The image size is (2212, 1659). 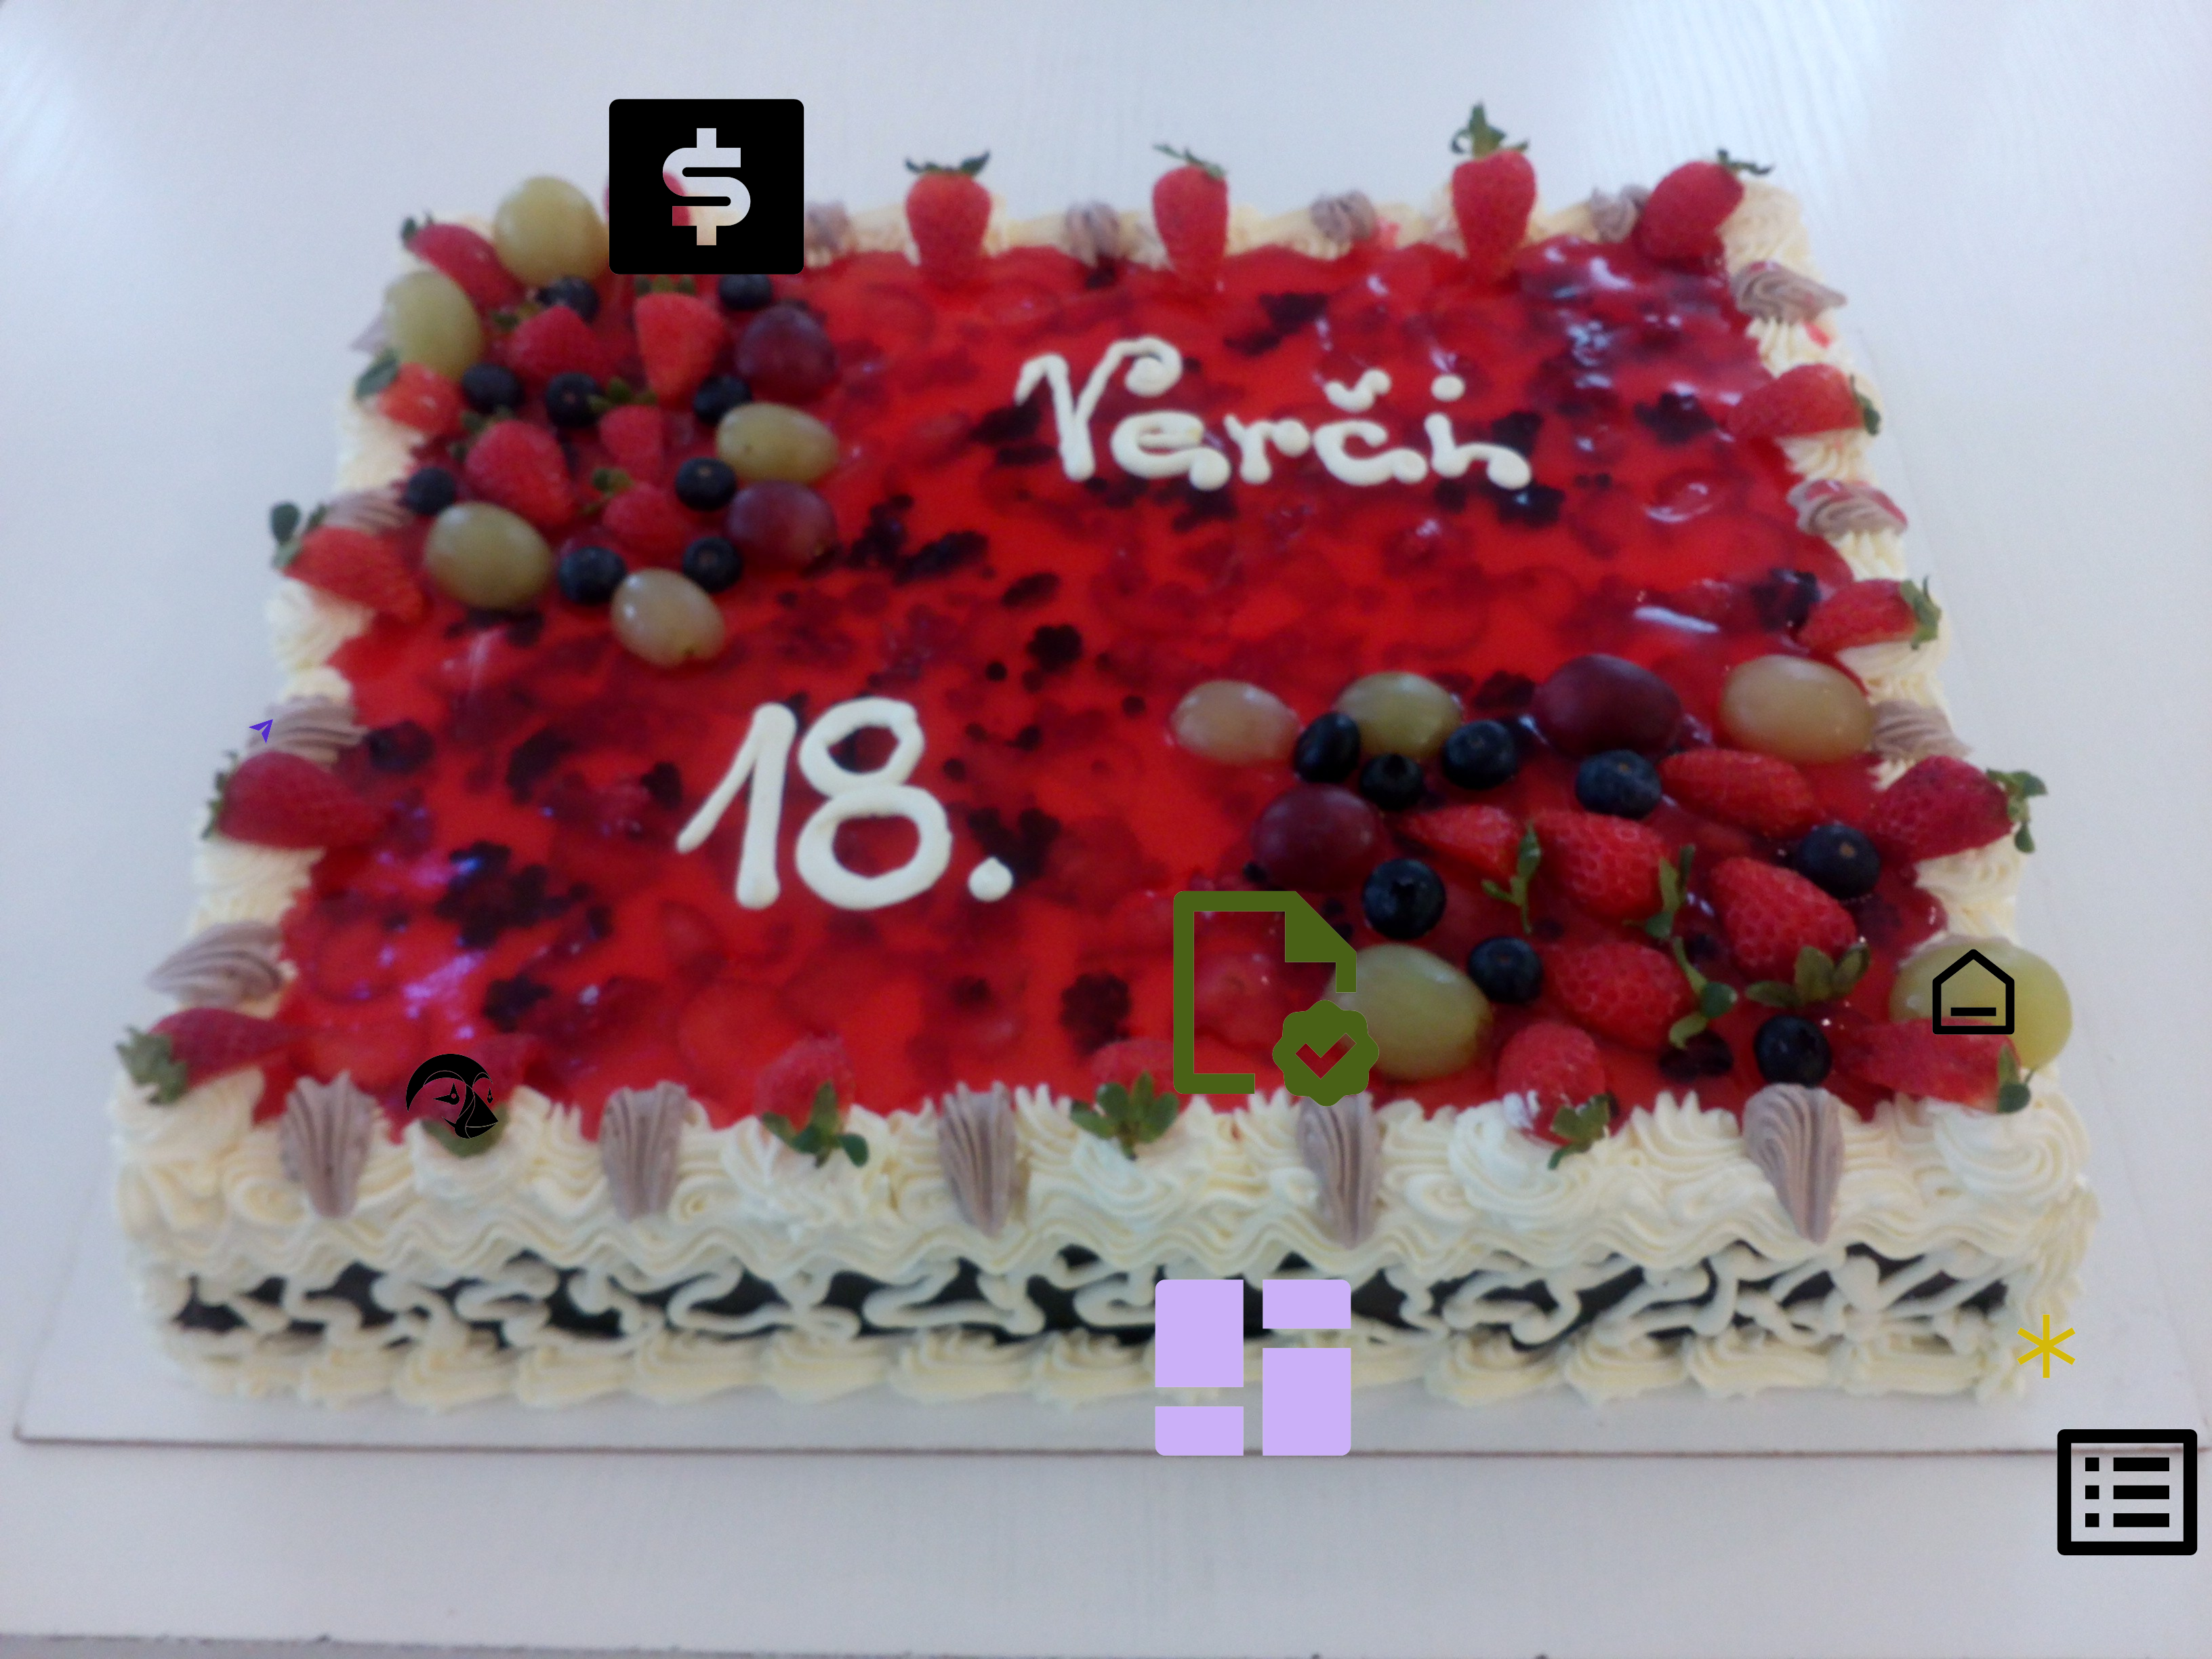 What do you see at coordinates (2046, 1346) in the screenshot?
I see `indicates a required field in a form` at bounding box center [2046, 1346].